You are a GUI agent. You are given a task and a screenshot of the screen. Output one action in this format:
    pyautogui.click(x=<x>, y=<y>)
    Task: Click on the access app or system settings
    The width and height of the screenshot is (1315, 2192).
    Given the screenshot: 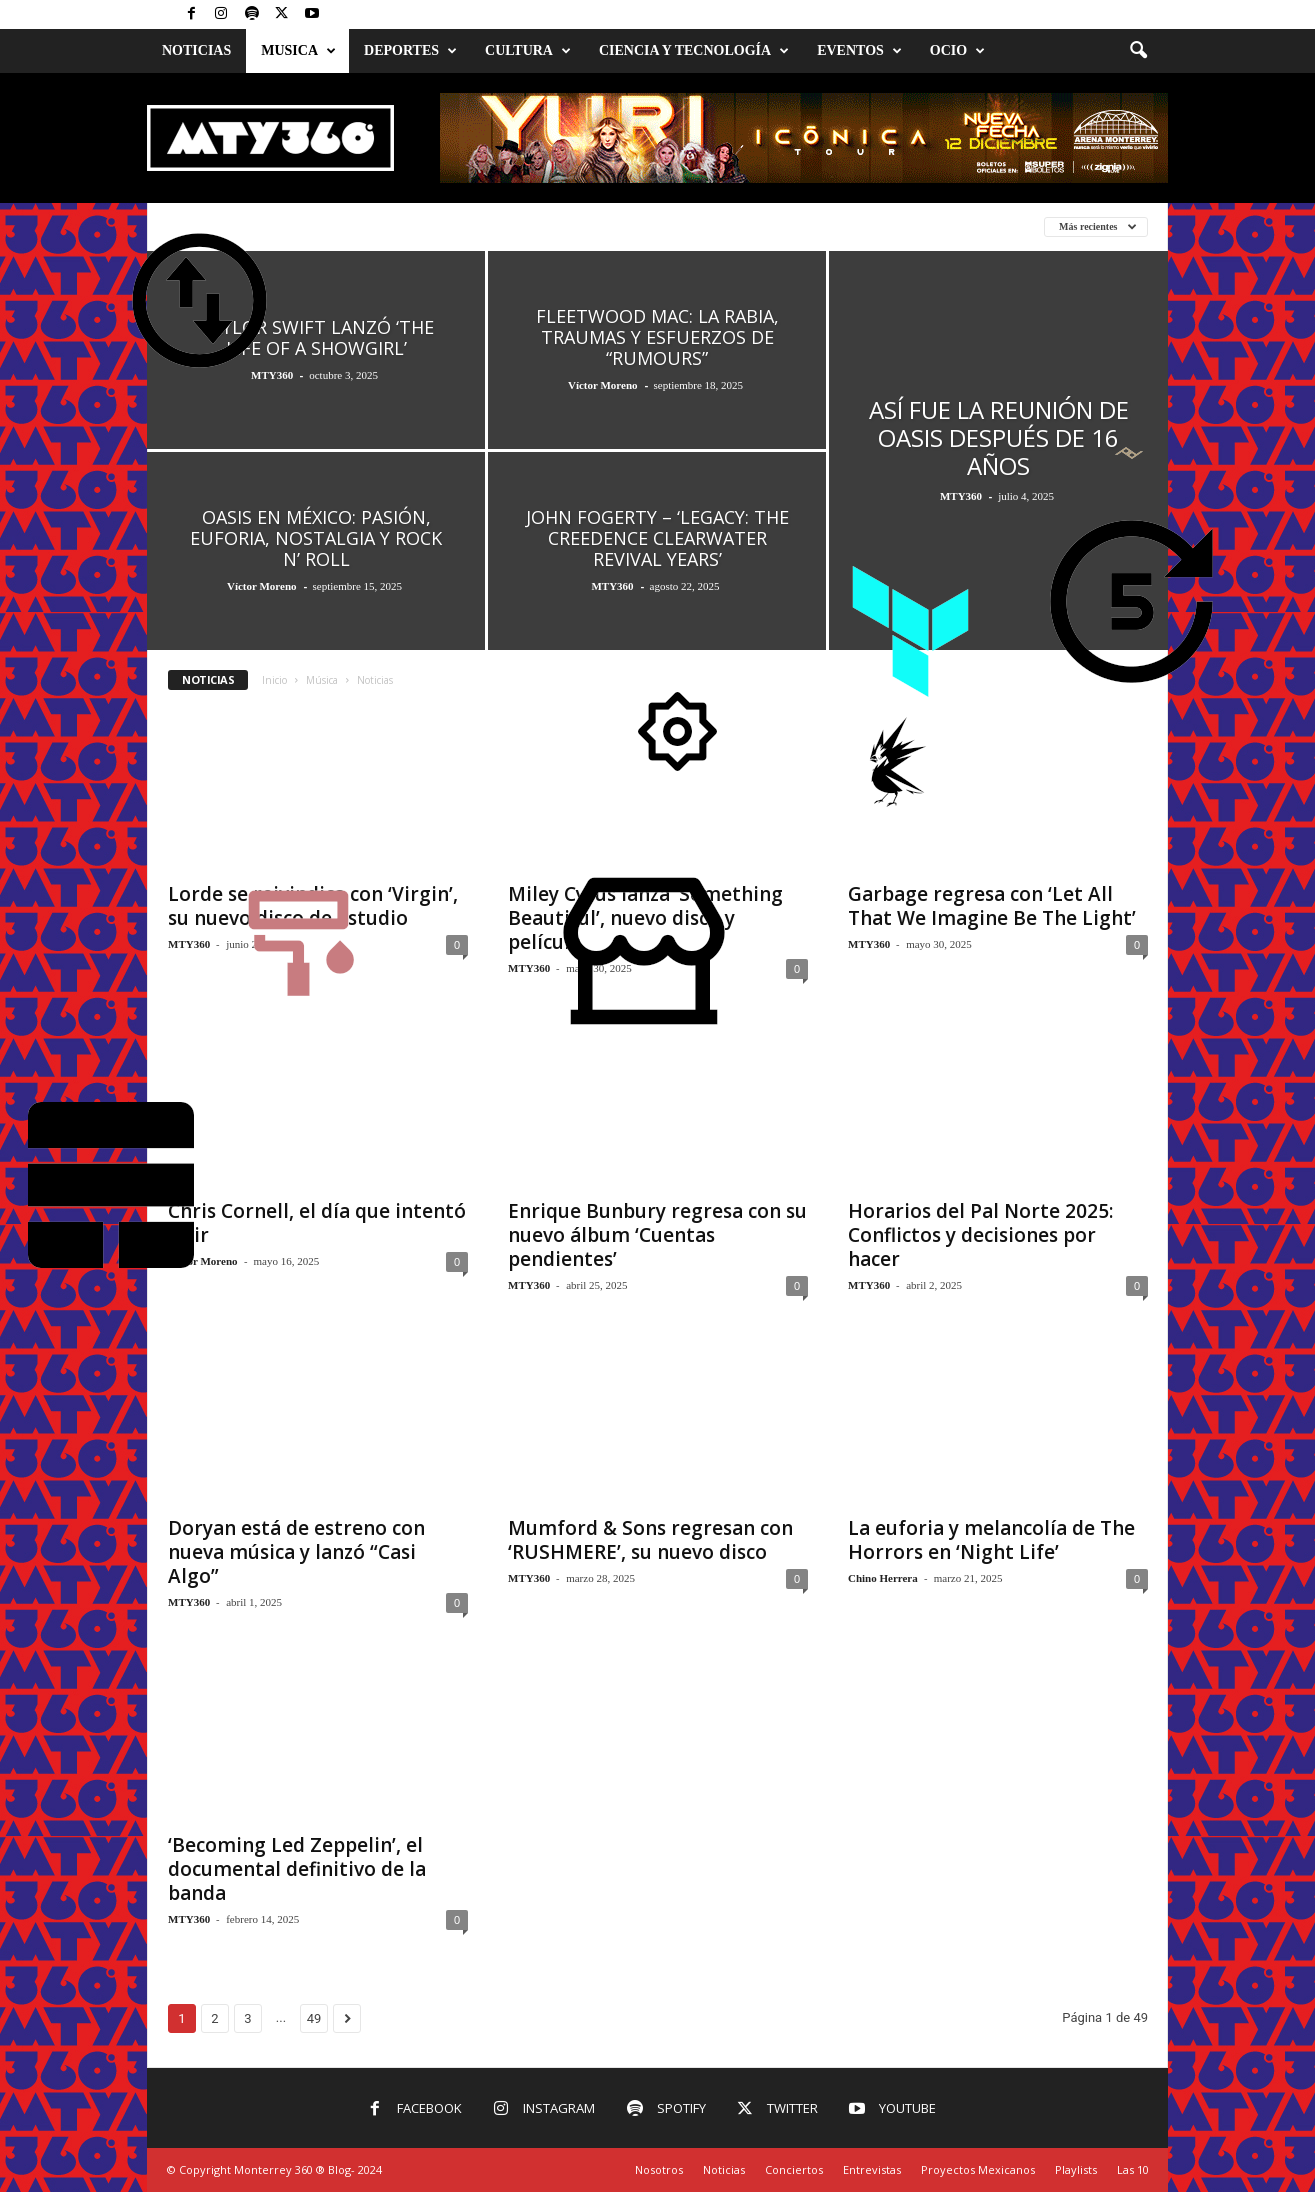 What is the action you would take?
    pyautogui.click(x=677, y=731)
    